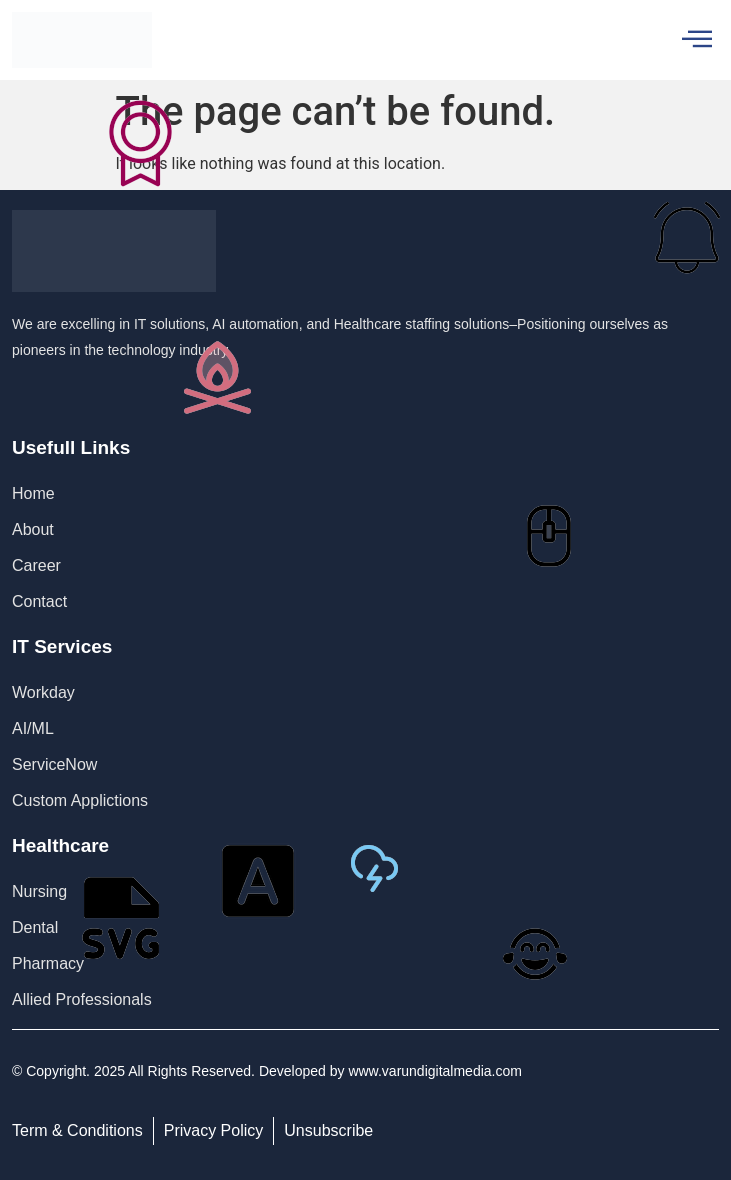  I want to click on react with laughing emoji, so click(535, 954).